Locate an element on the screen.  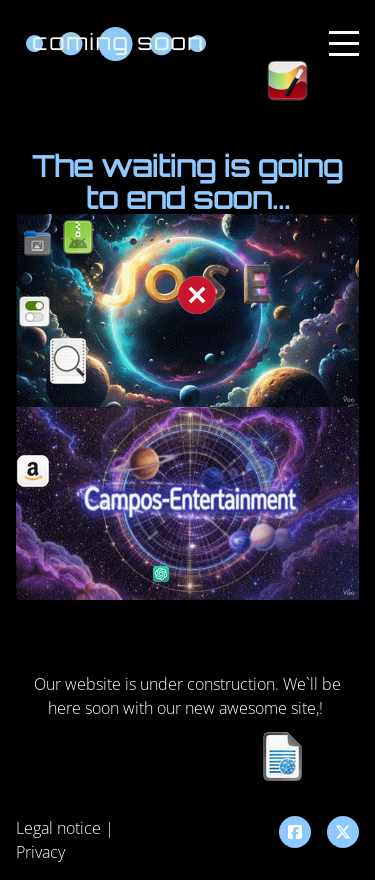
libreoffice web template document file is located at coordinates (282, 756).